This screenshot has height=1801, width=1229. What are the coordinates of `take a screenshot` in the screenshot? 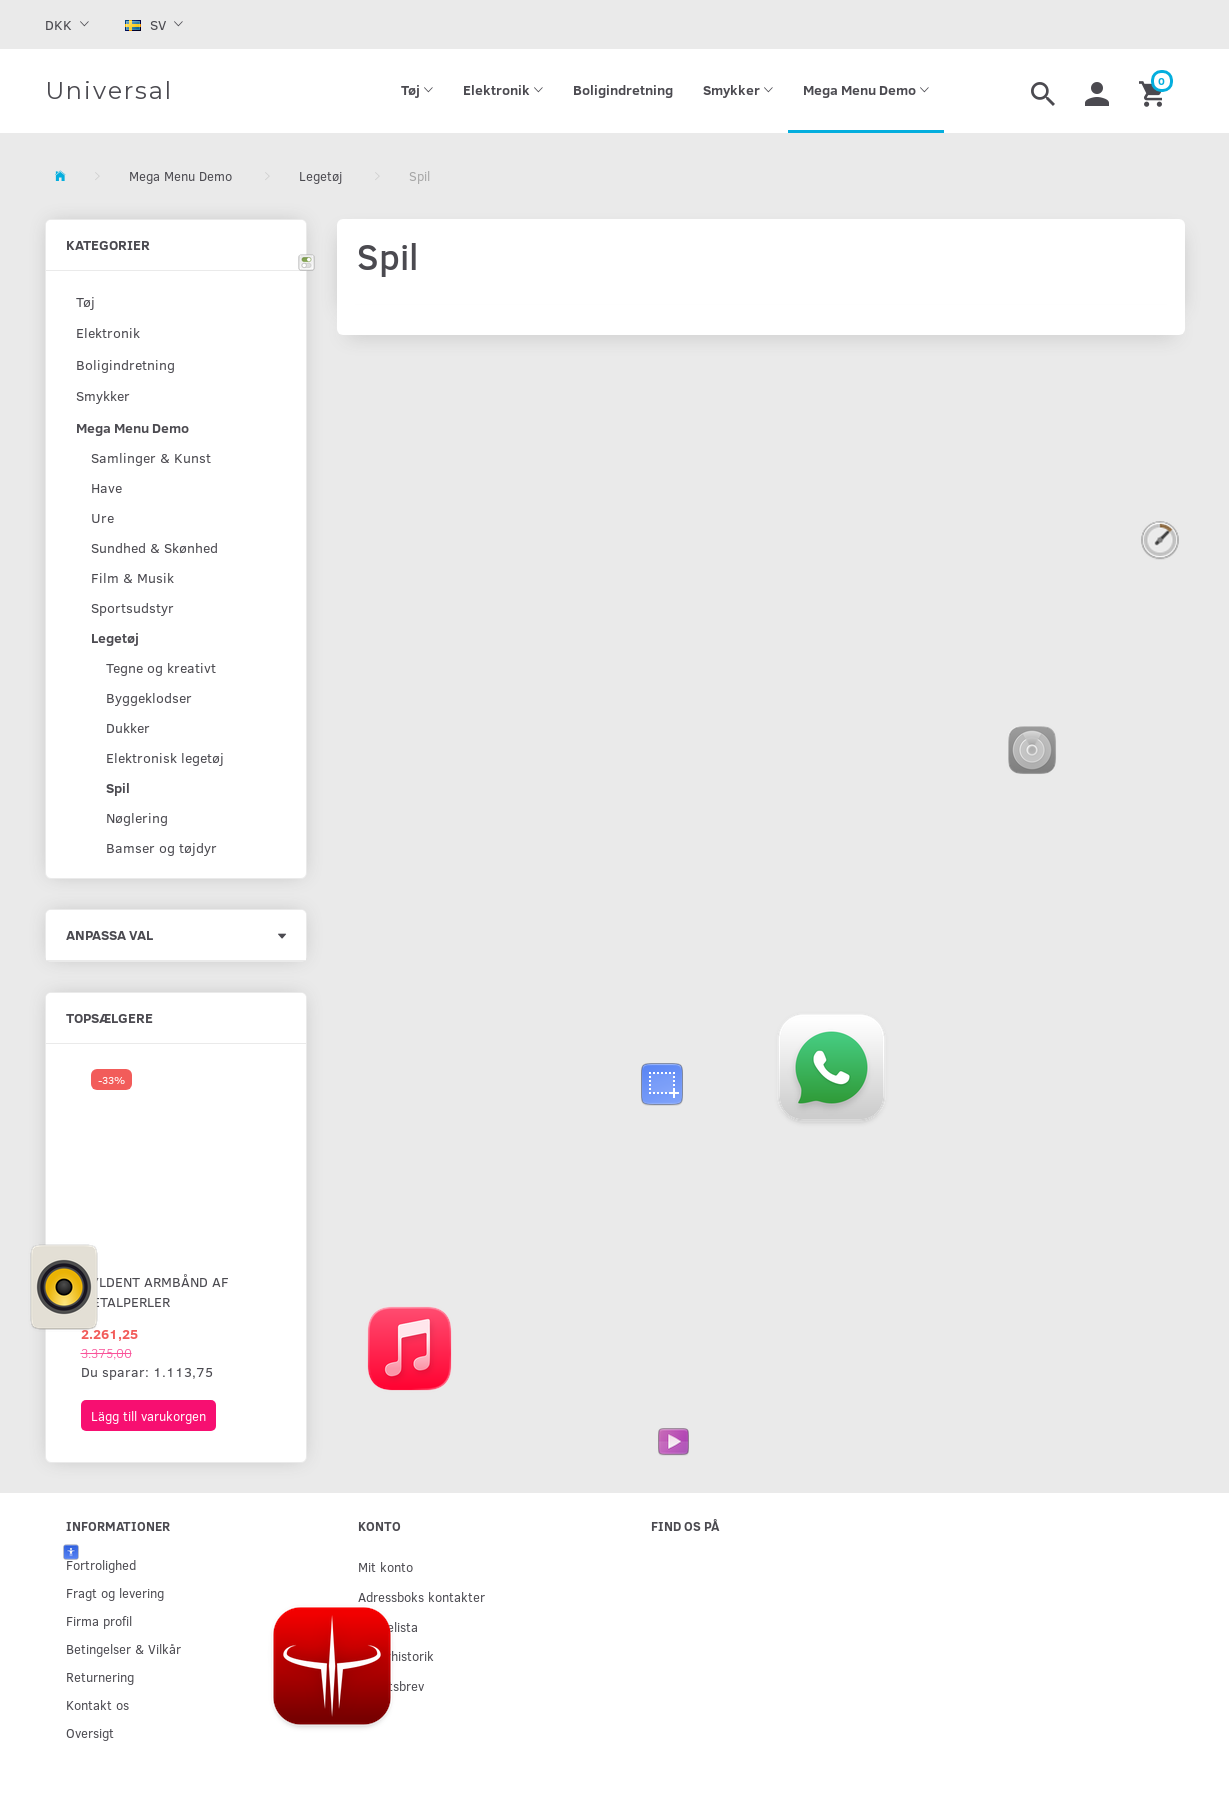 It's located at (662, 1084).